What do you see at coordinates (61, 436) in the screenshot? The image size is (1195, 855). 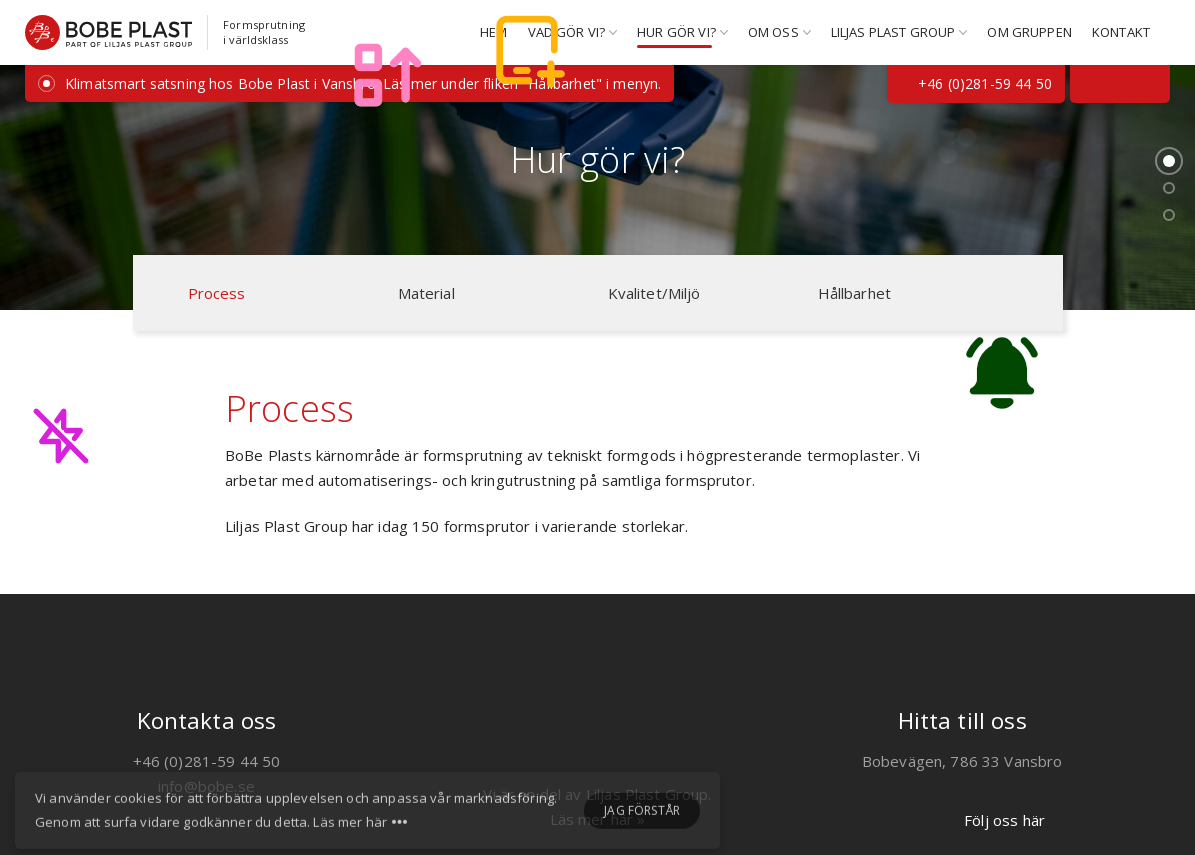 I see `disable flash mode` at bounding box center [61, 436].